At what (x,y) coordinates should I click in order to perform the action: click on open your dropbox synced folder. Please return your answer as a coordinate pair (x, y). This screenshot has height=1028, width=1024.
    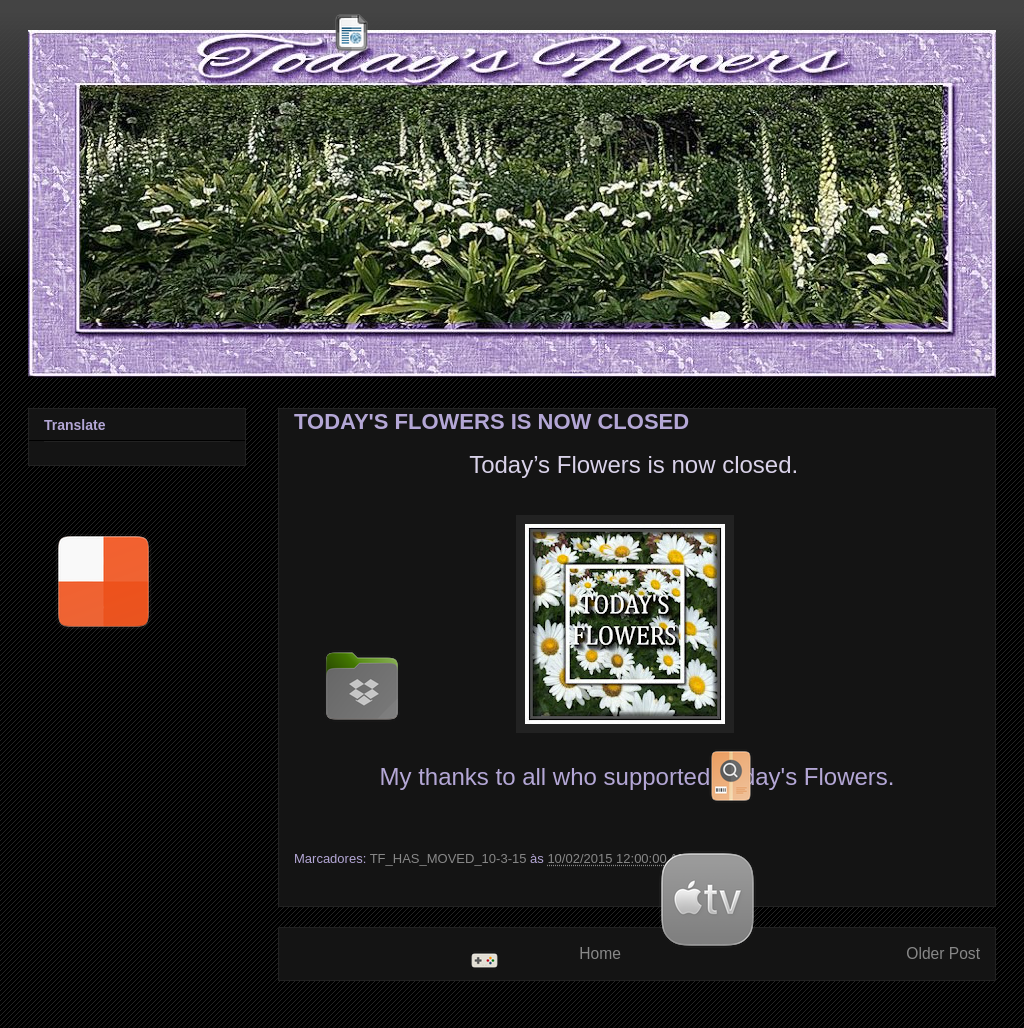
    Looking at the image, I should click on (362, 686).